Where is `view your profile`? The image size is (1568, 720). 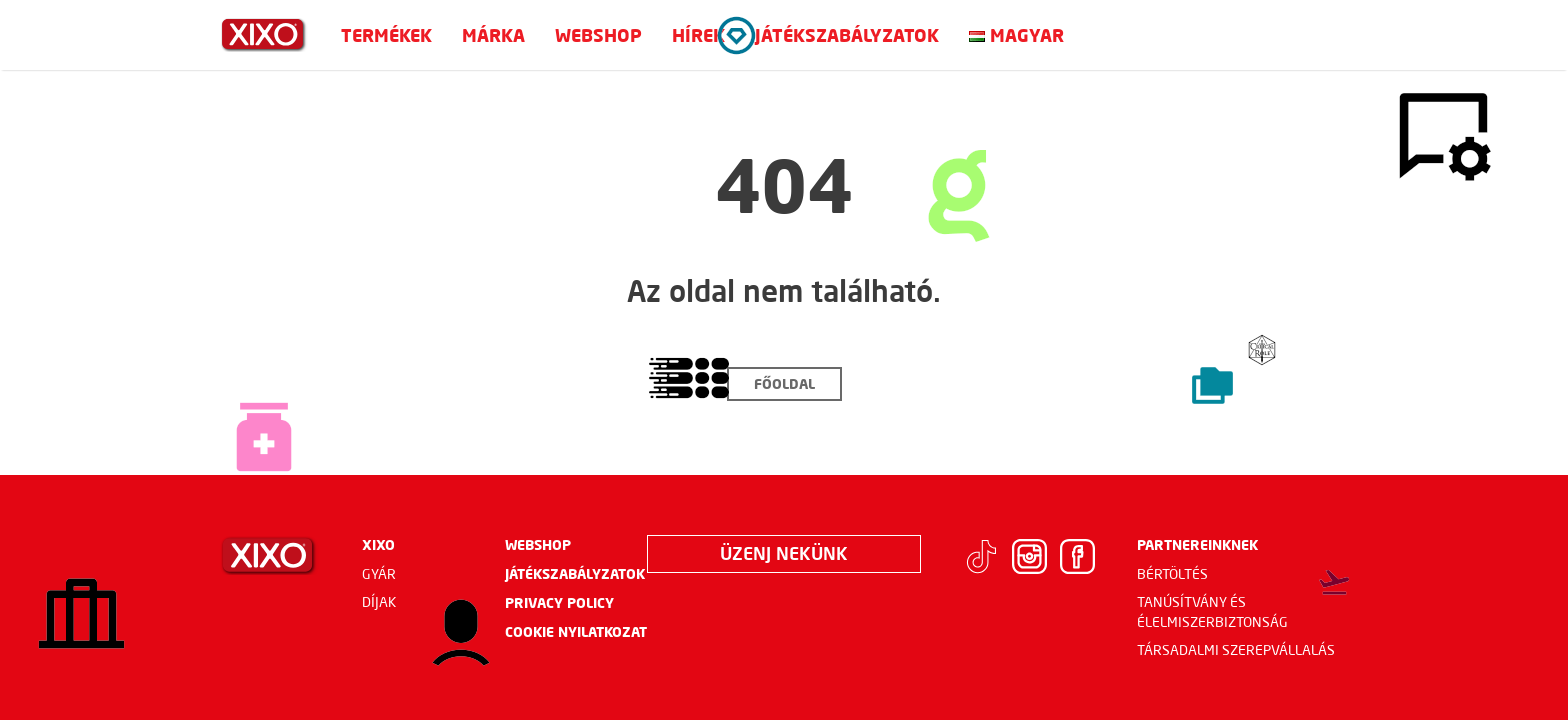 view your profile is located at coordinates (461, 633).